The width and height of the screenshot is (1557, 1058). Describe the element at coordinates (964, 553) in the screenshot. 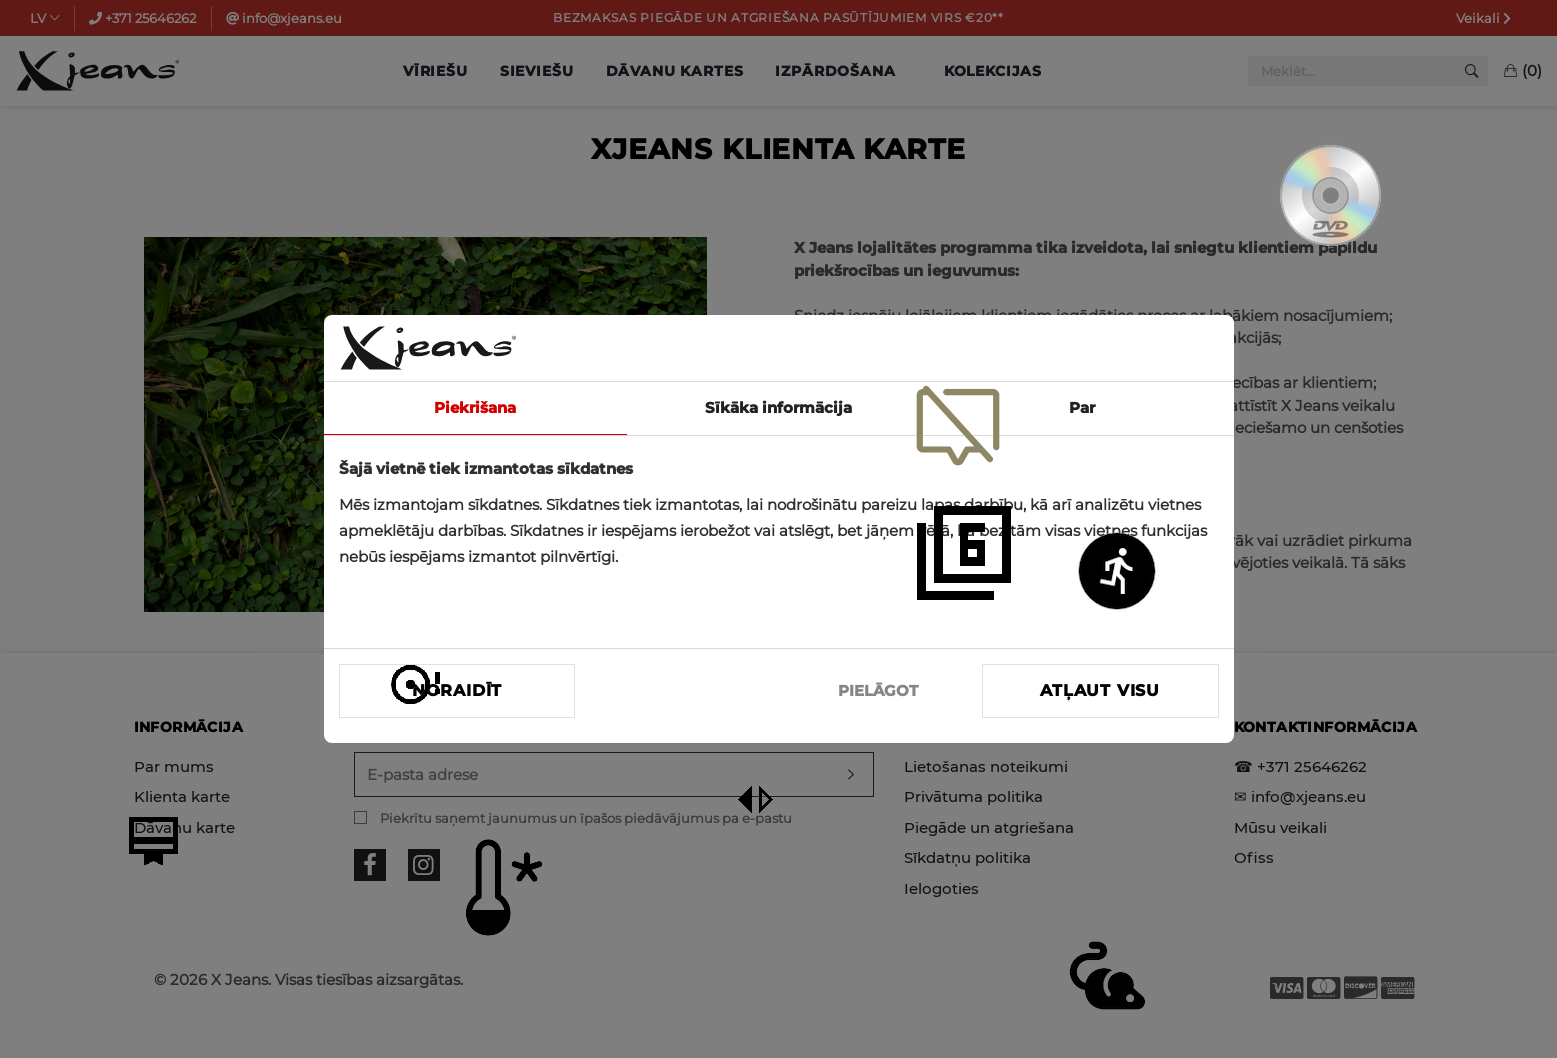

I see `indicates 6 items selected or filtered` at that location.